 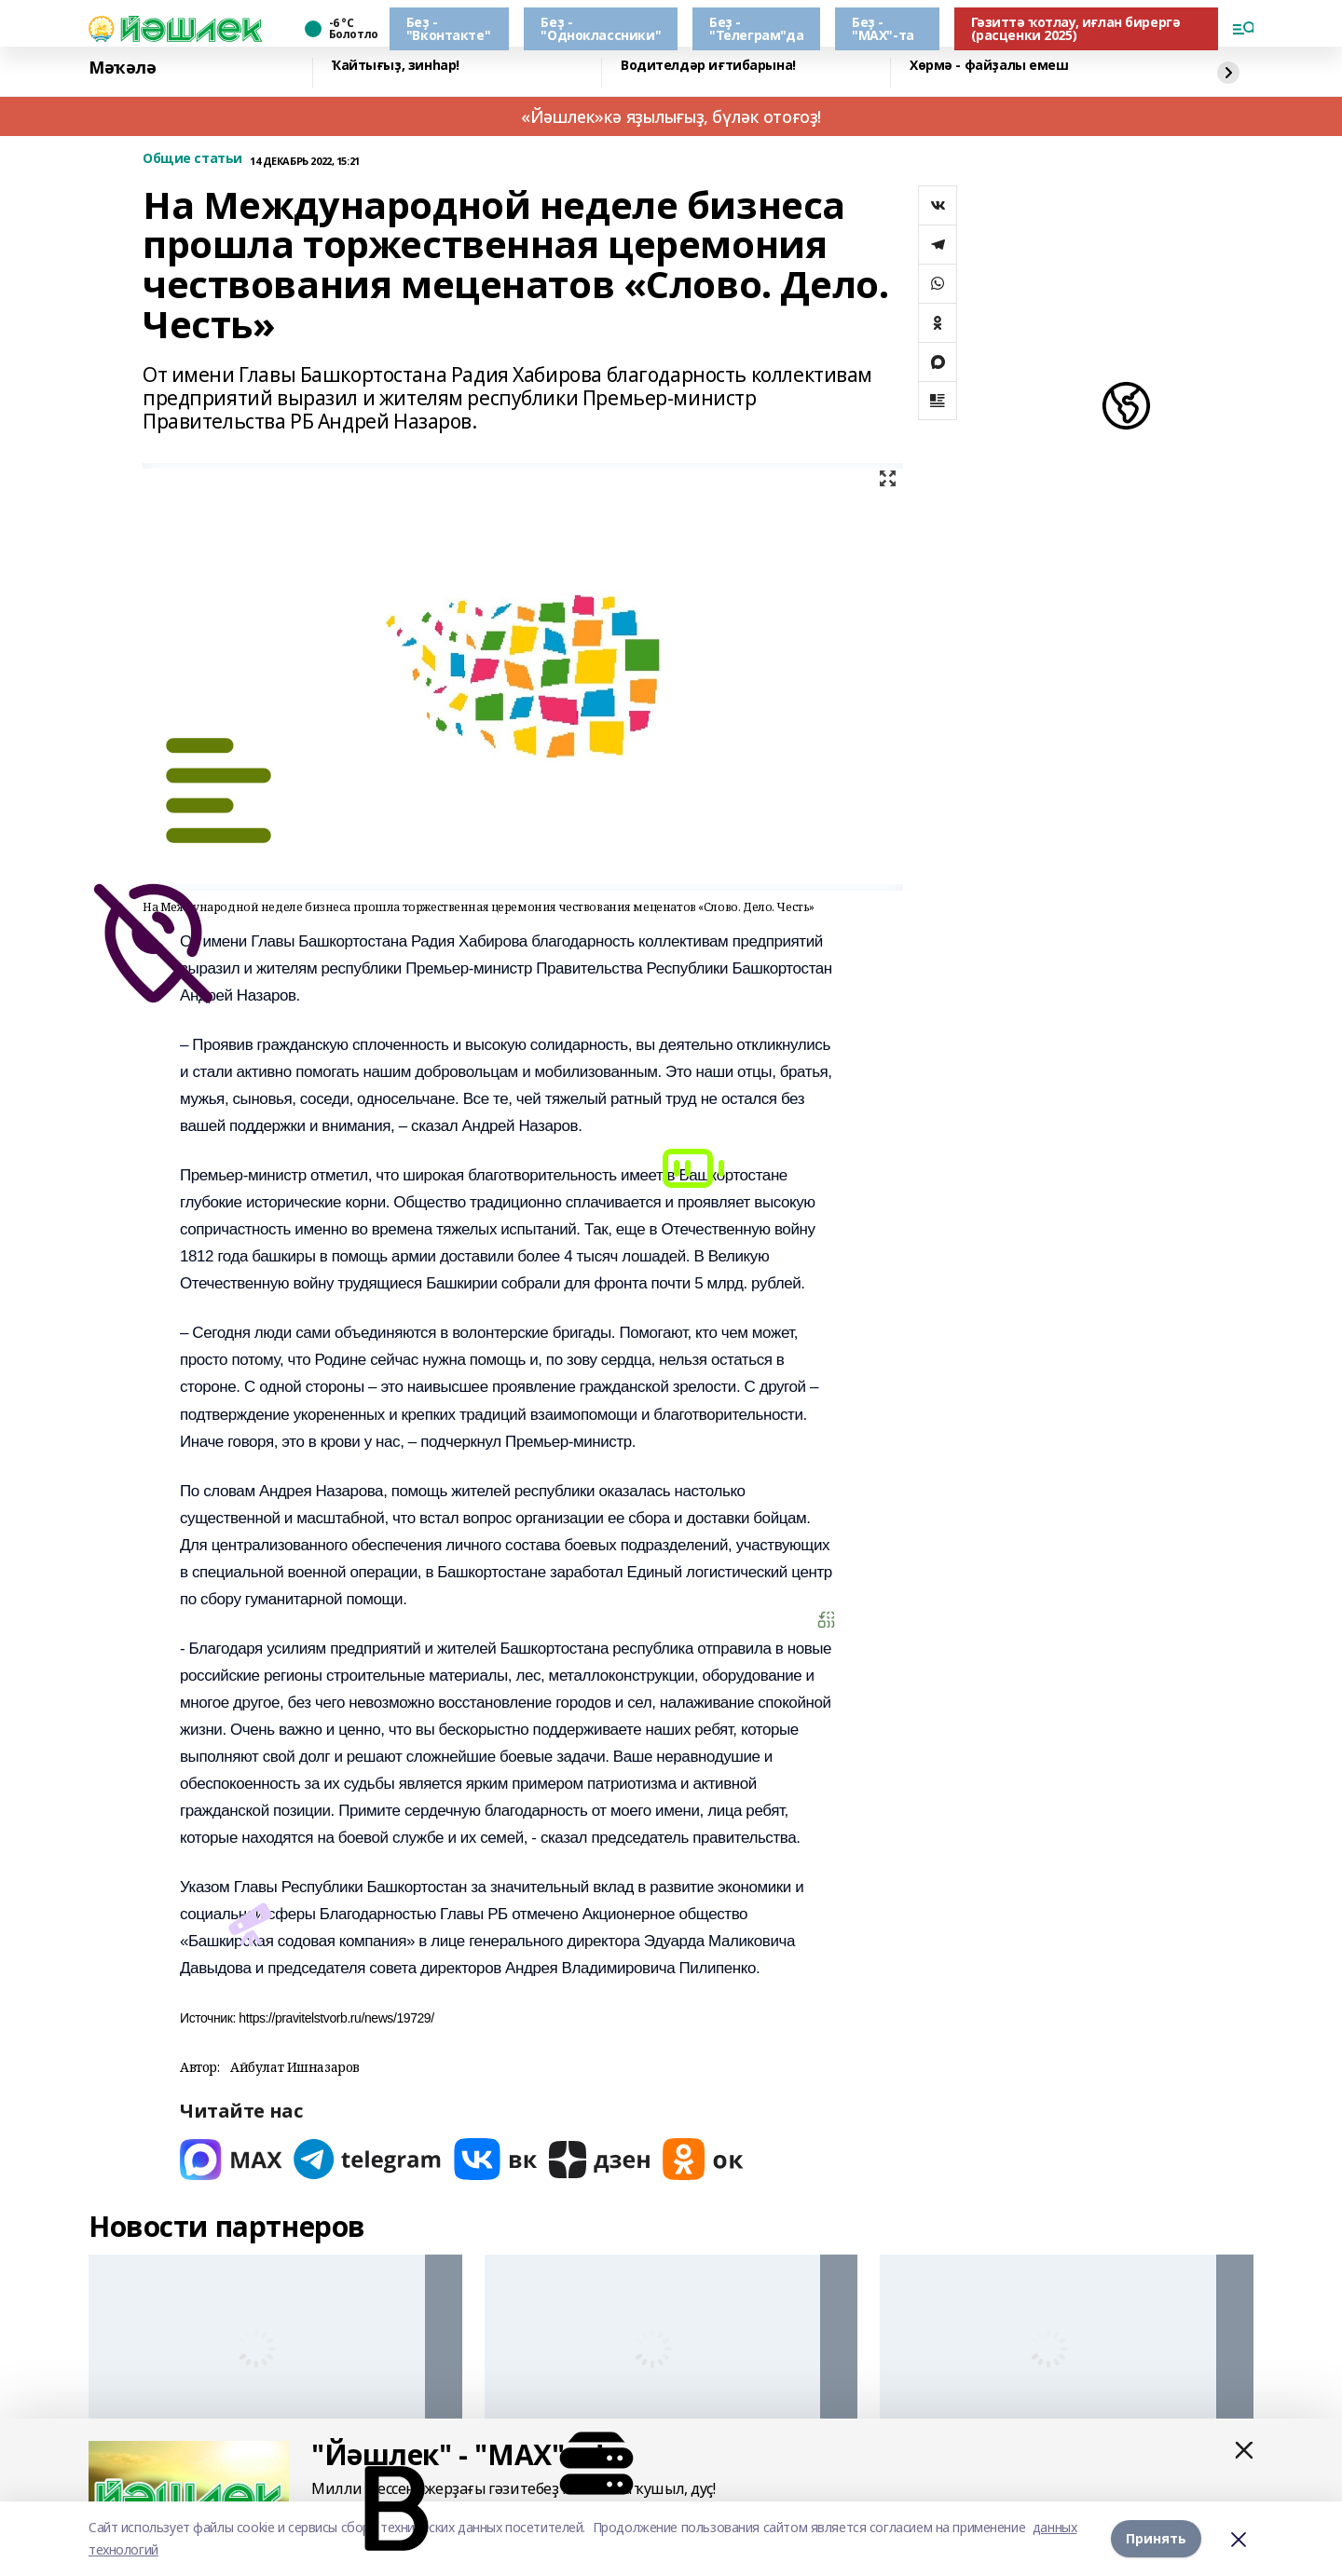 What do you see at coordinates (153, 943) in the screenshot?
I see `disable location services` at bounding box center [153, 943].